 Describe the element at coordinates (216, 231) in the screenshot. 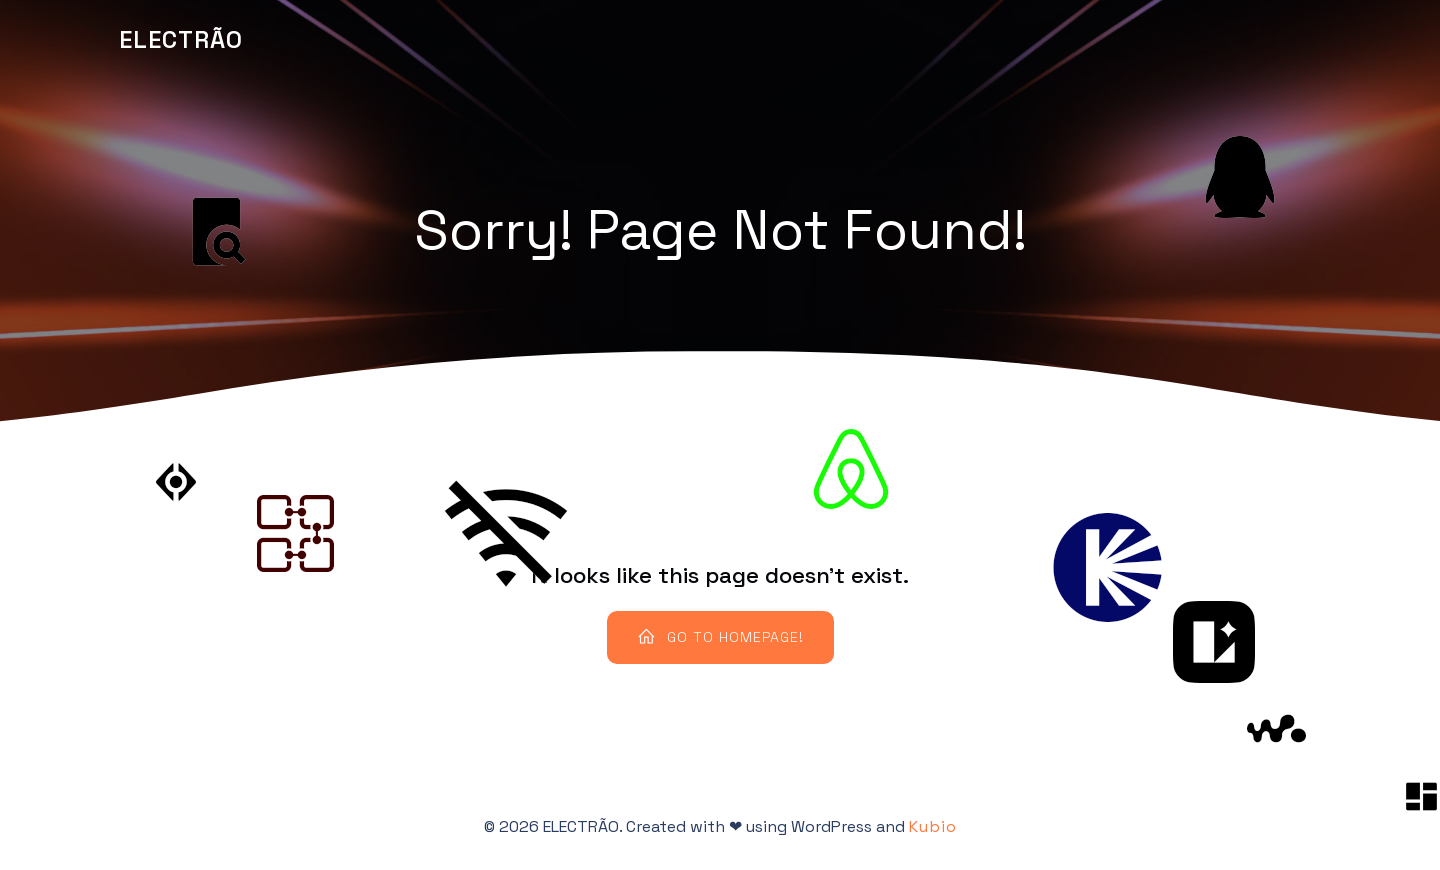

I see `find my phone feature` at that location.